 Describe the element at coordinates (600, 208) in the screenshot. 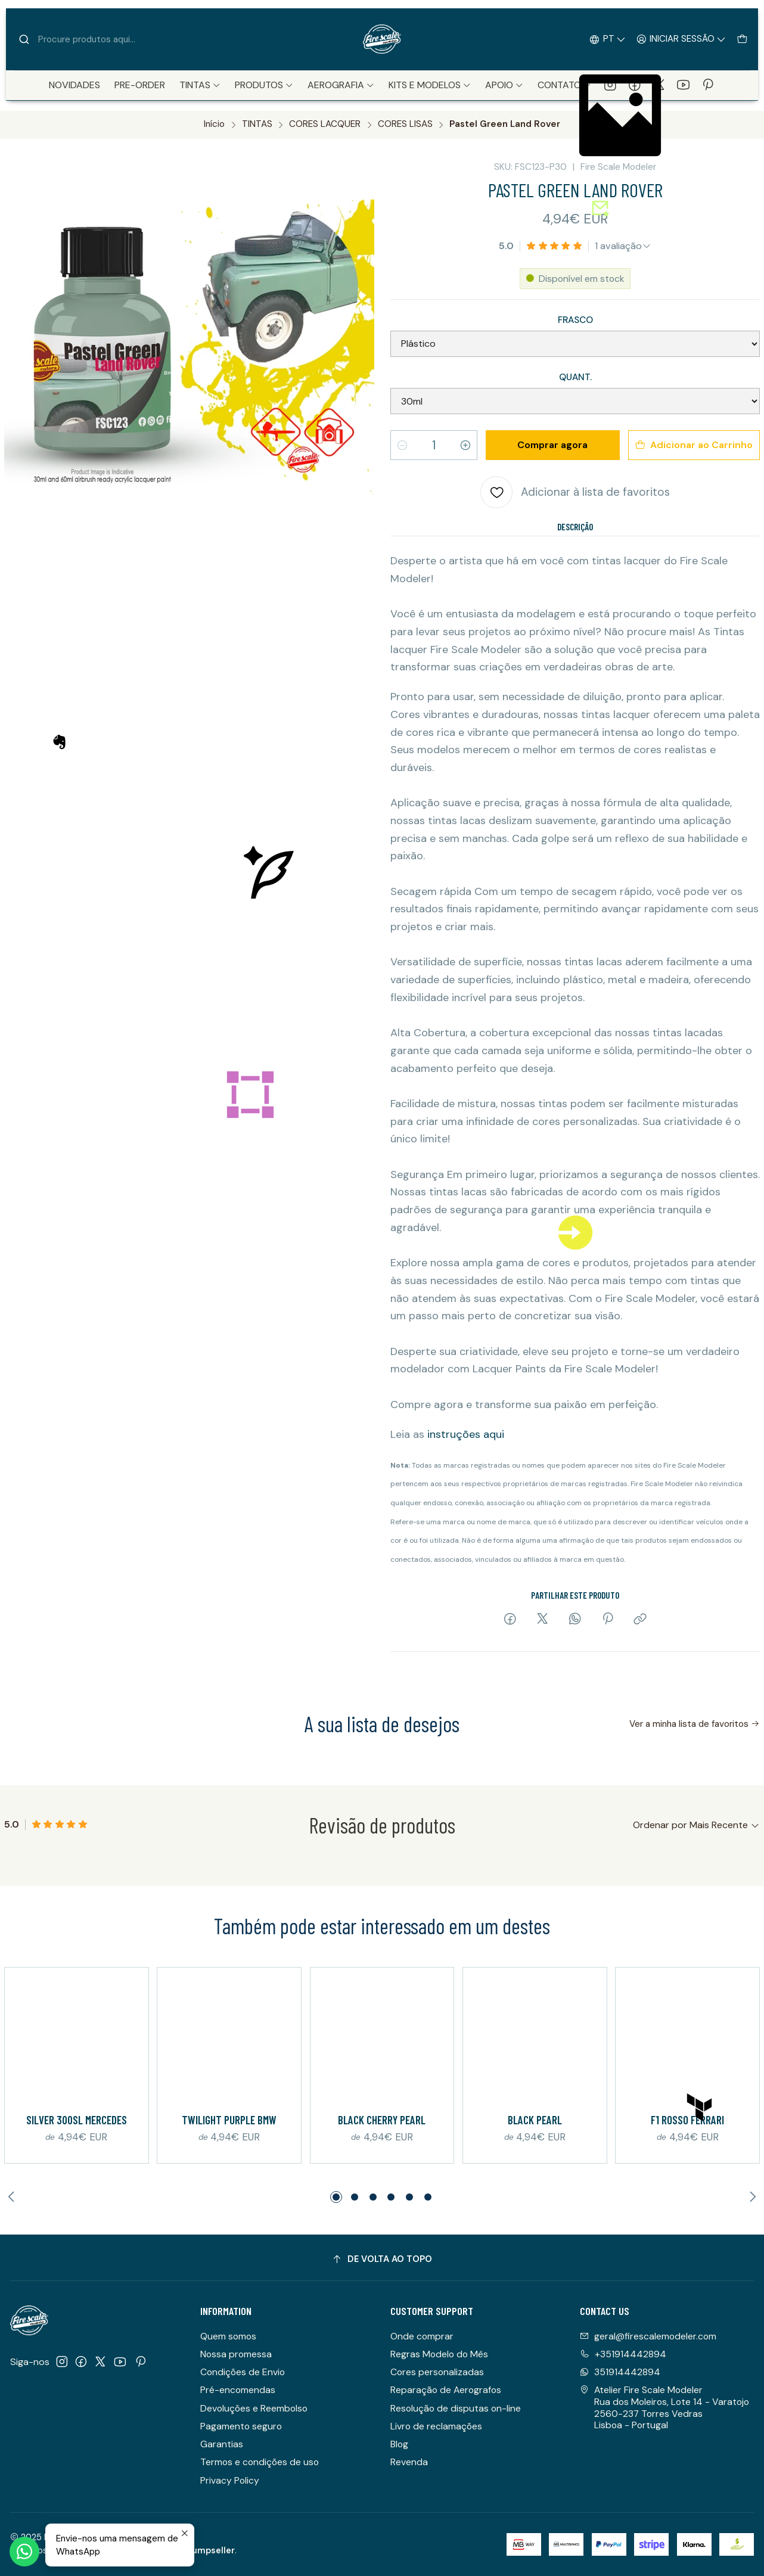

I see `view starred or important emails` at that location.